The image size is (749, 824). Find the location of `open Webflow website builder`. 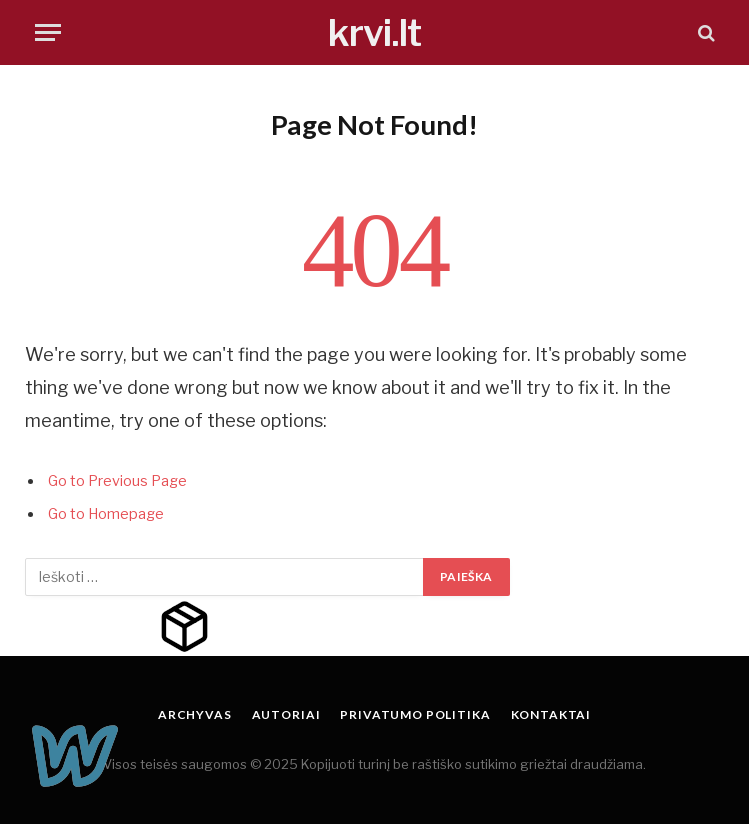

open Webflow website builder is located at coordinates (73, 754).